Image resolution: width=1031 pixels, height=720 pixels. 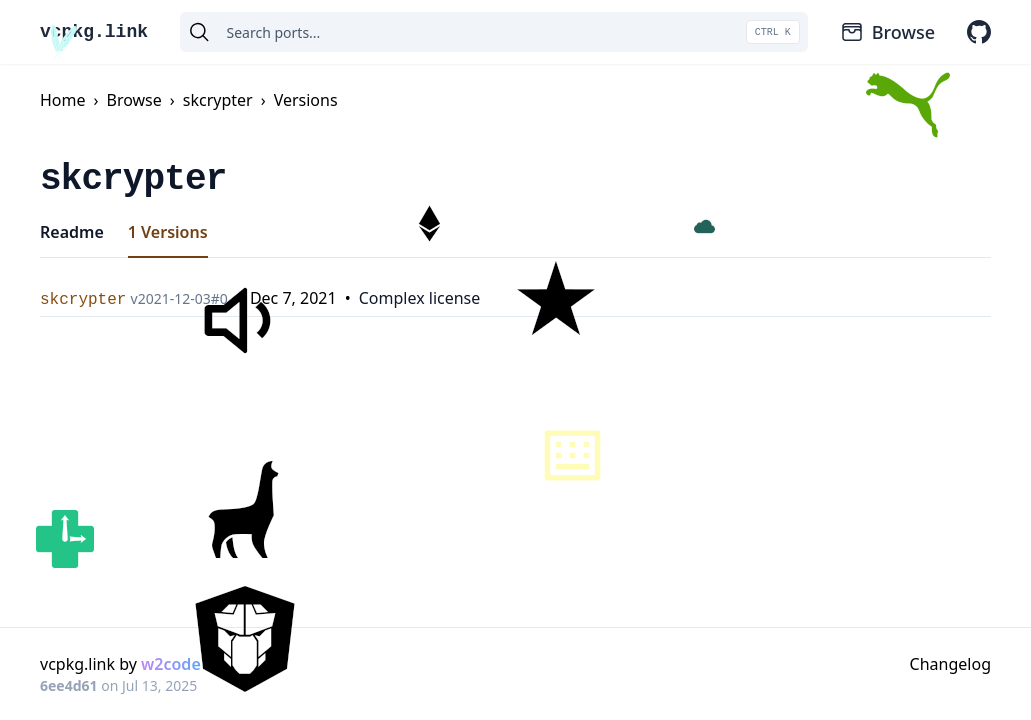 What do you see at coordinates (65, 539) in the screenshot?
I see `open RescueTime app` at bounding box center [65, 539].